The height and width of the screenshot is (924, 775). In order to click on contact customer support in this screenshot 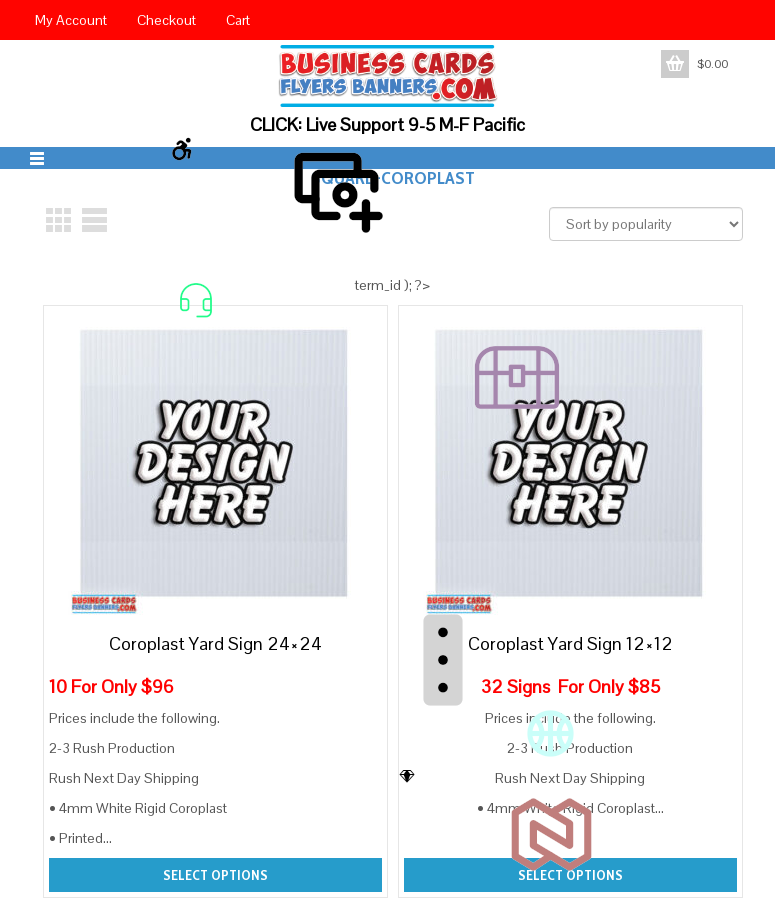, I will do `click(196, 299)`.